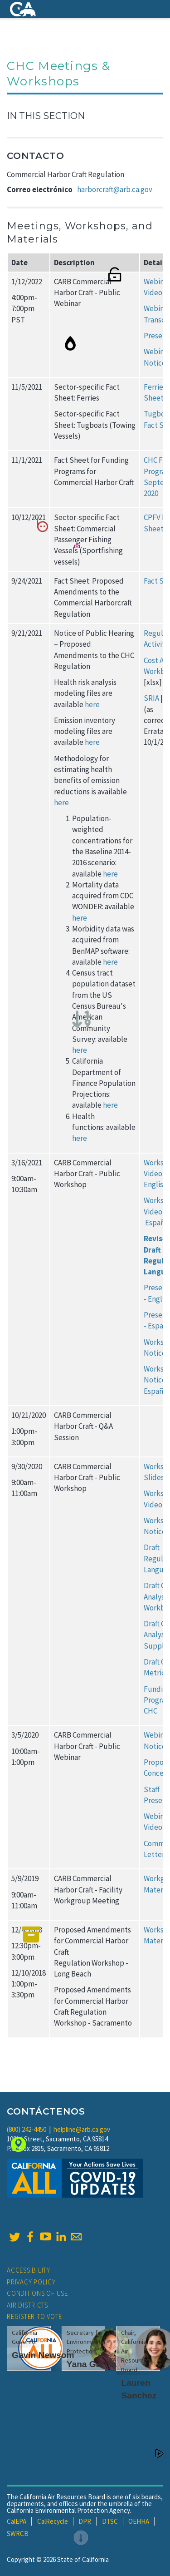 The height and width of the screenshot is (2576, 170). What do you see at coordinates (82, 1019) in the screenshot?
I see `sort numbers in ascending order` at bounding box center [82, 1019].